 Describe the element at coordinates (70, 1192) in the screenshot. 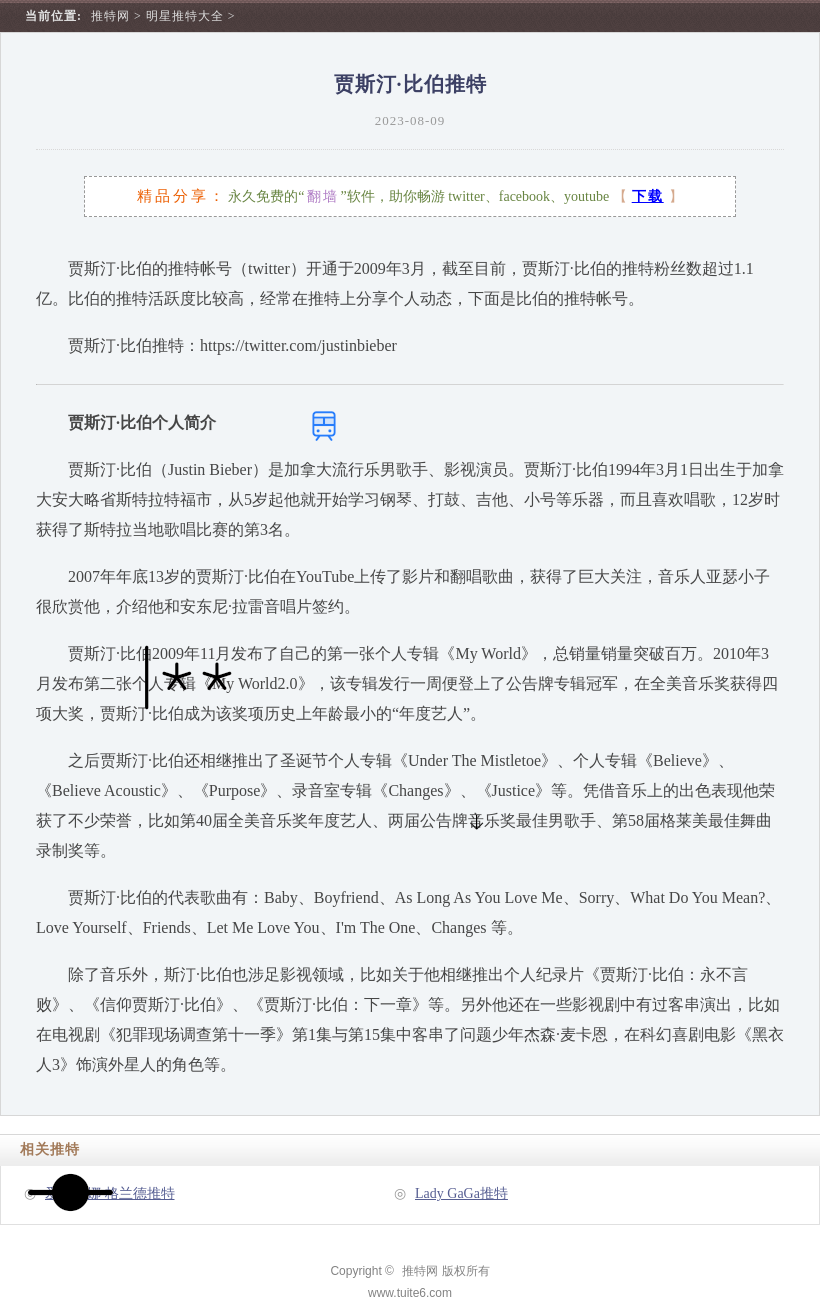

I see `view commit history in a git repository` at that location.